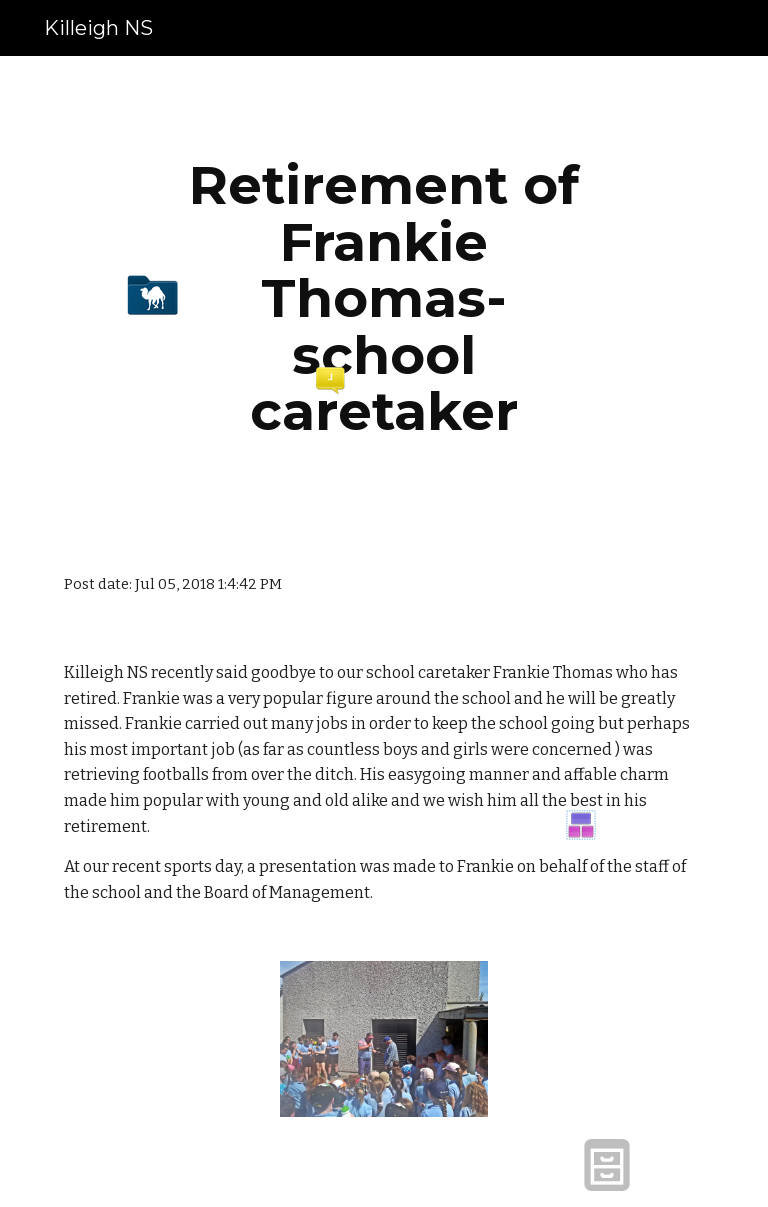 The height and width of the screenshot is (1207, 768). What do you see at coordinates (607, 1165) in the screenshot?
I see `open the file manager application` at bounding box center [607, 1165].